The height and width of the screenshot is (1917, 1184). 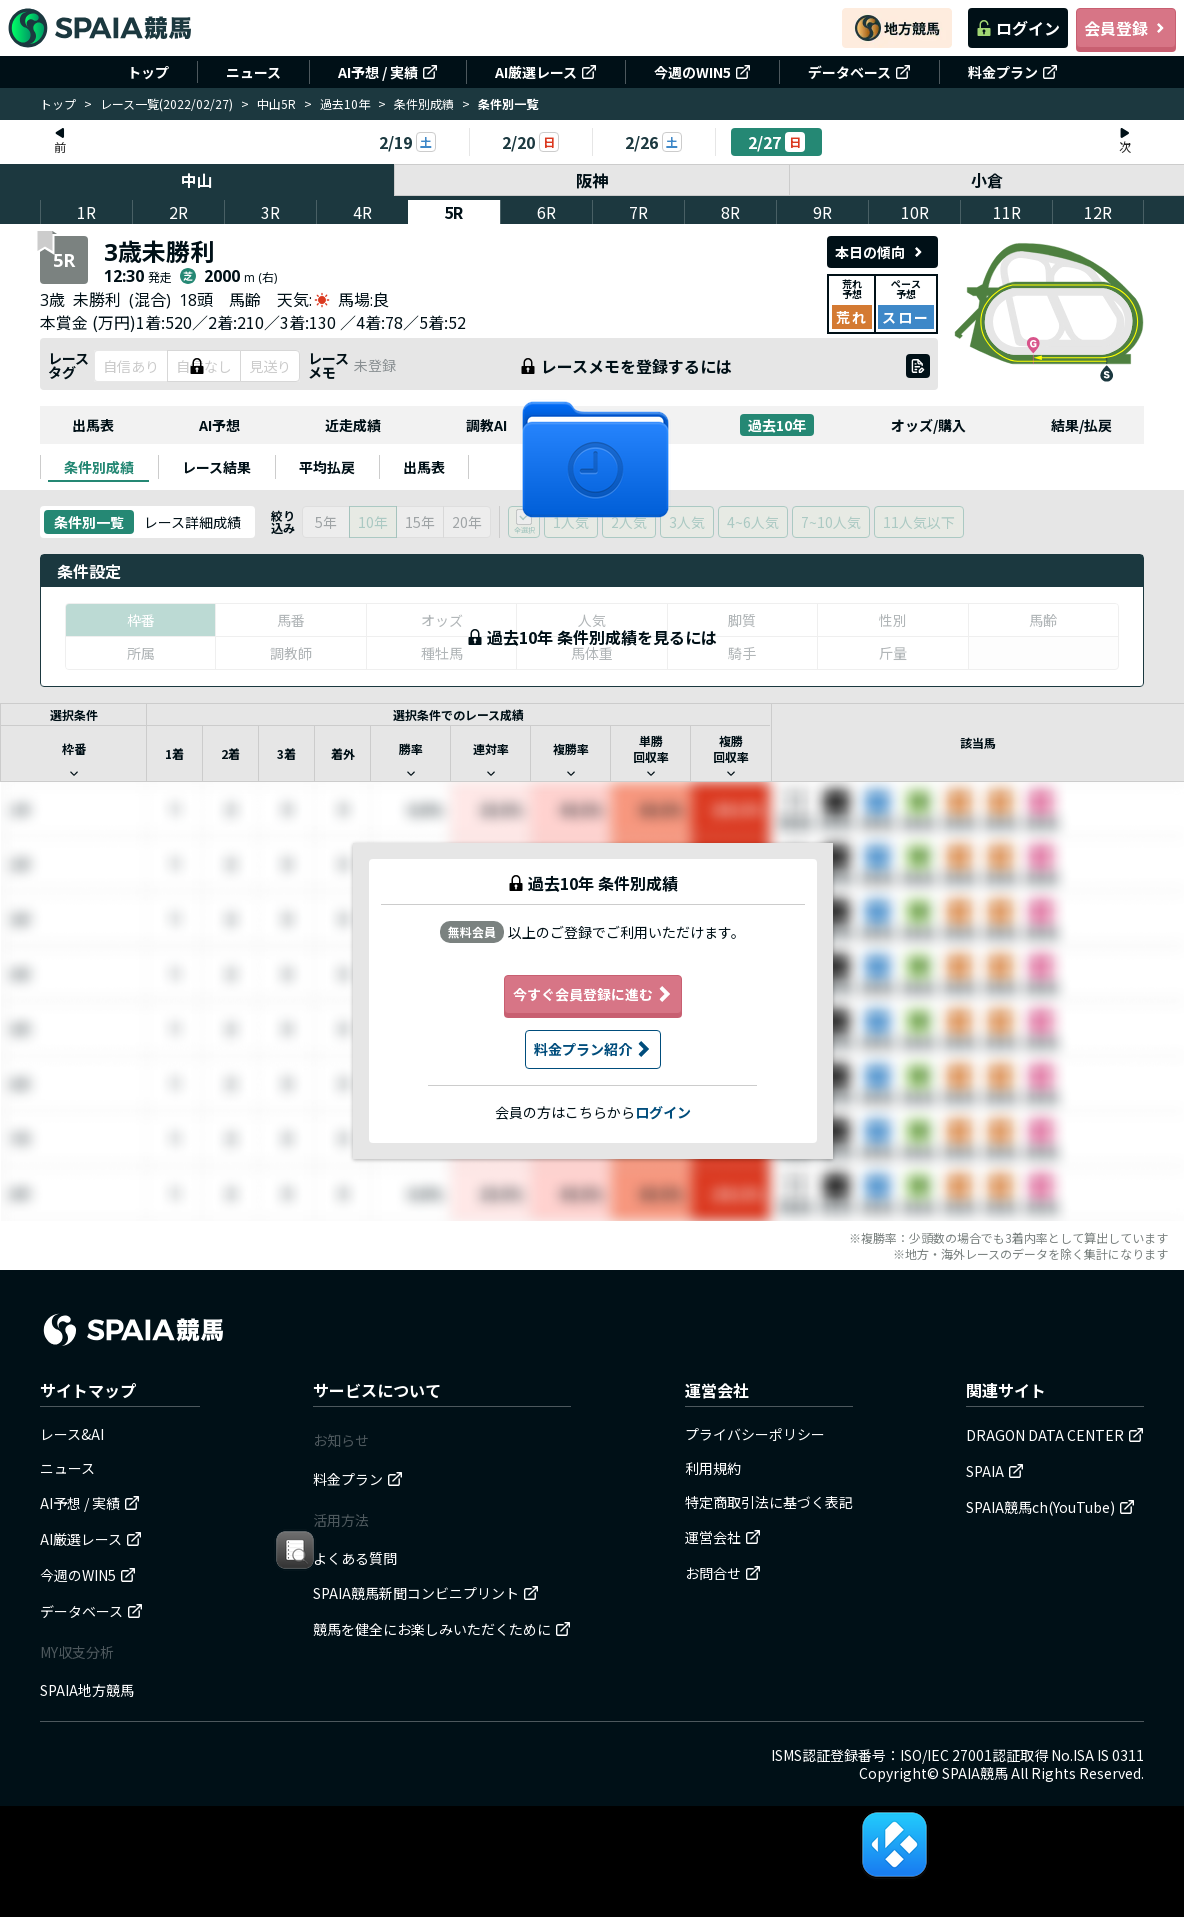 I want to click on view system logs and activity history, so click(x=295, y=1550).